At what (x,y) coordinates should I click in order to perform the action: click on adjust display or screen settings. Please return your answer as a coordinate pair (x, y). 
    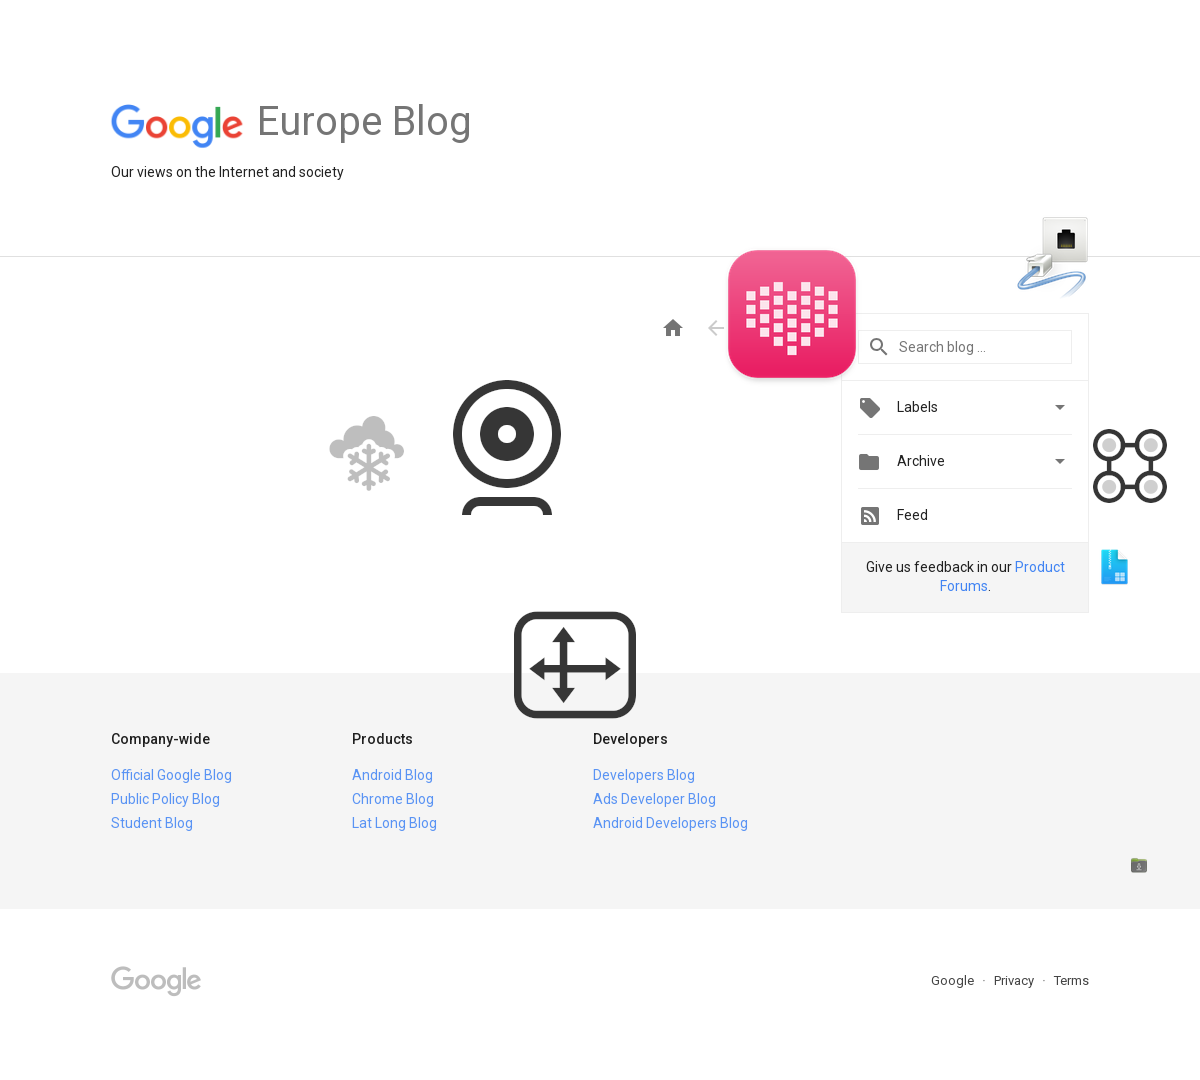
    Looking at the image, I should click on (575, 665).